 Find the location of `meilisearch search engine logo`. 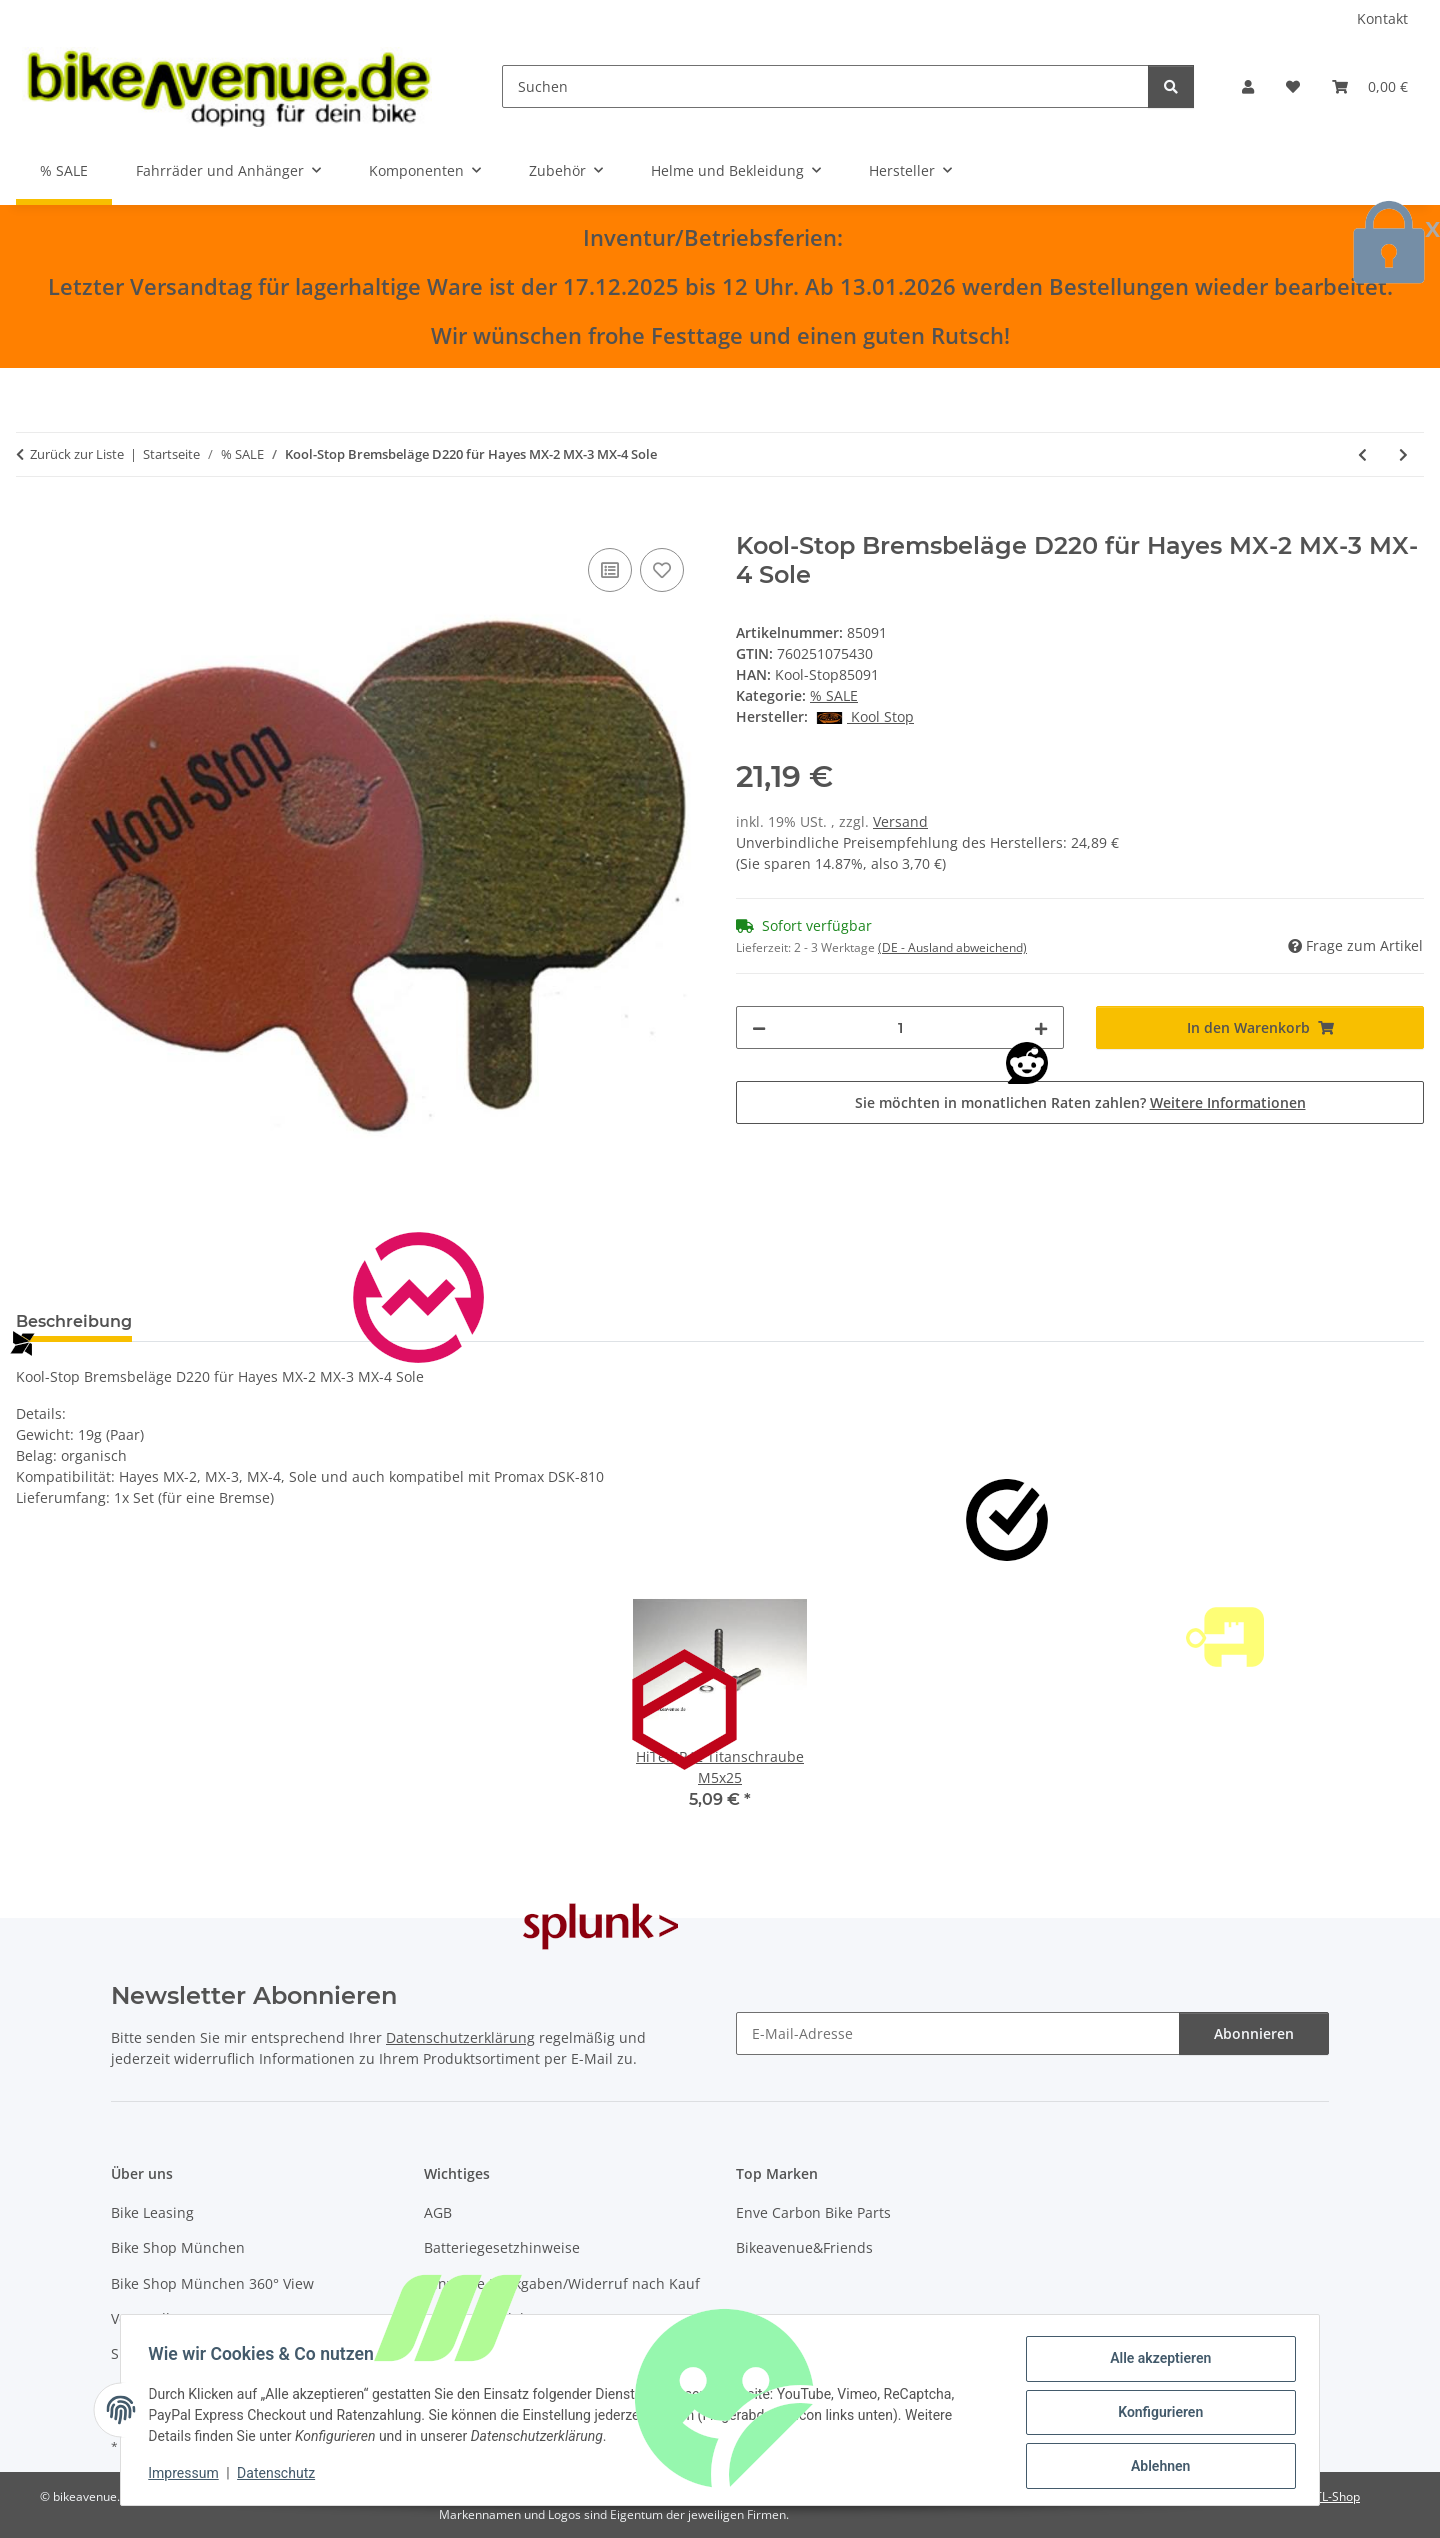

meilisearch search engine logo is located at coordinates (448, 2318).